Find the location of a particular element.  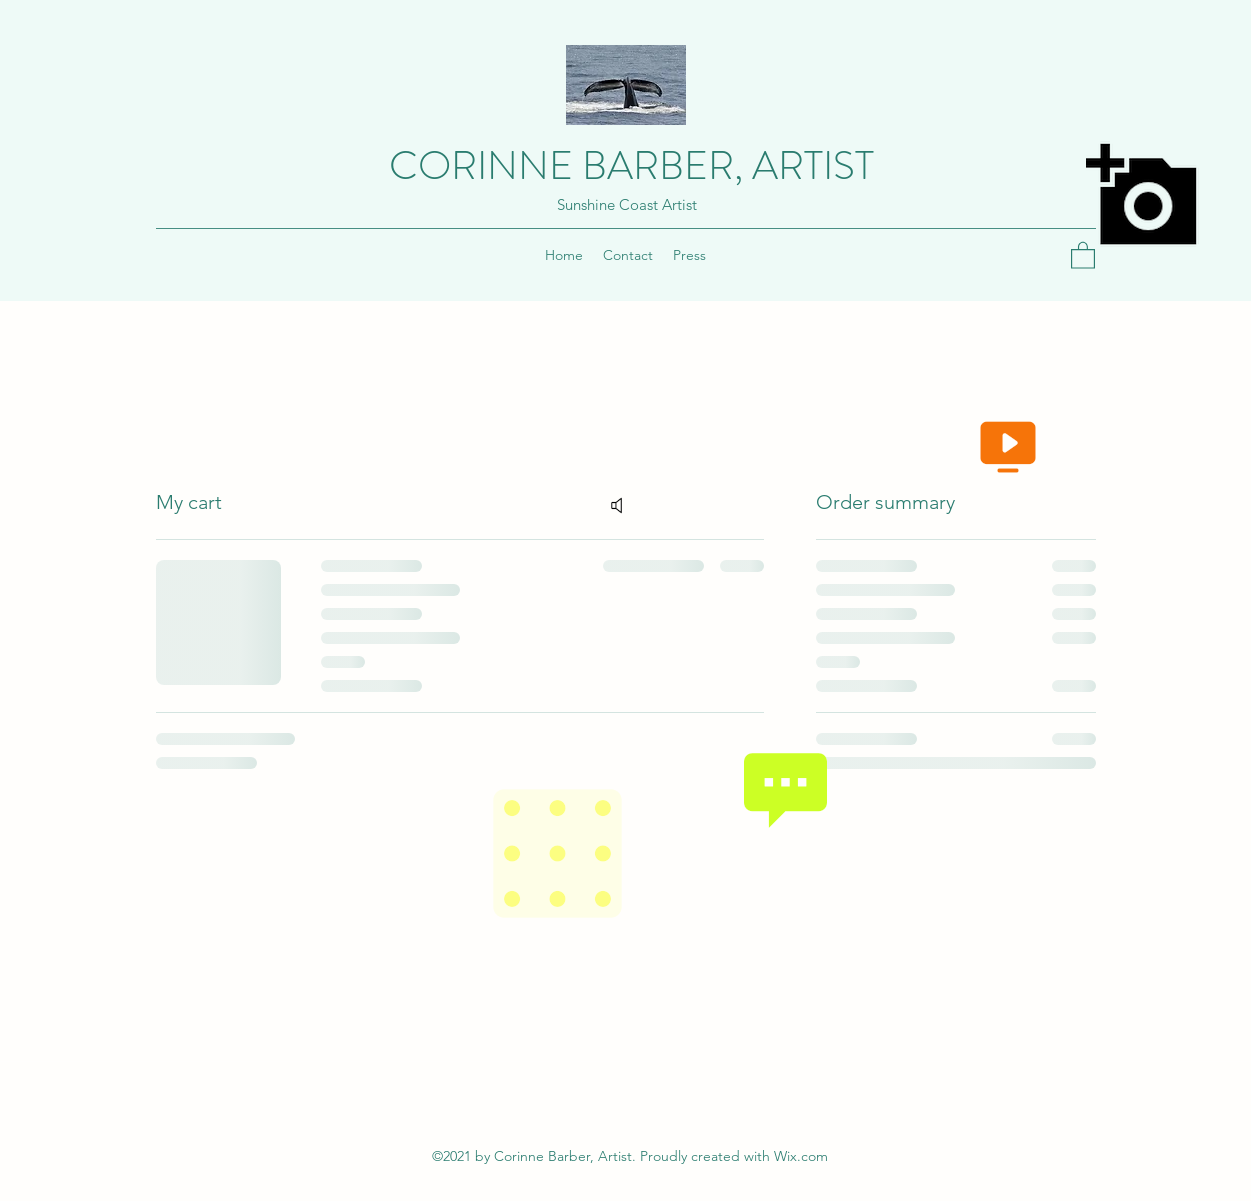

speaker with no volume or audio output is located at coordinates (619, 505).